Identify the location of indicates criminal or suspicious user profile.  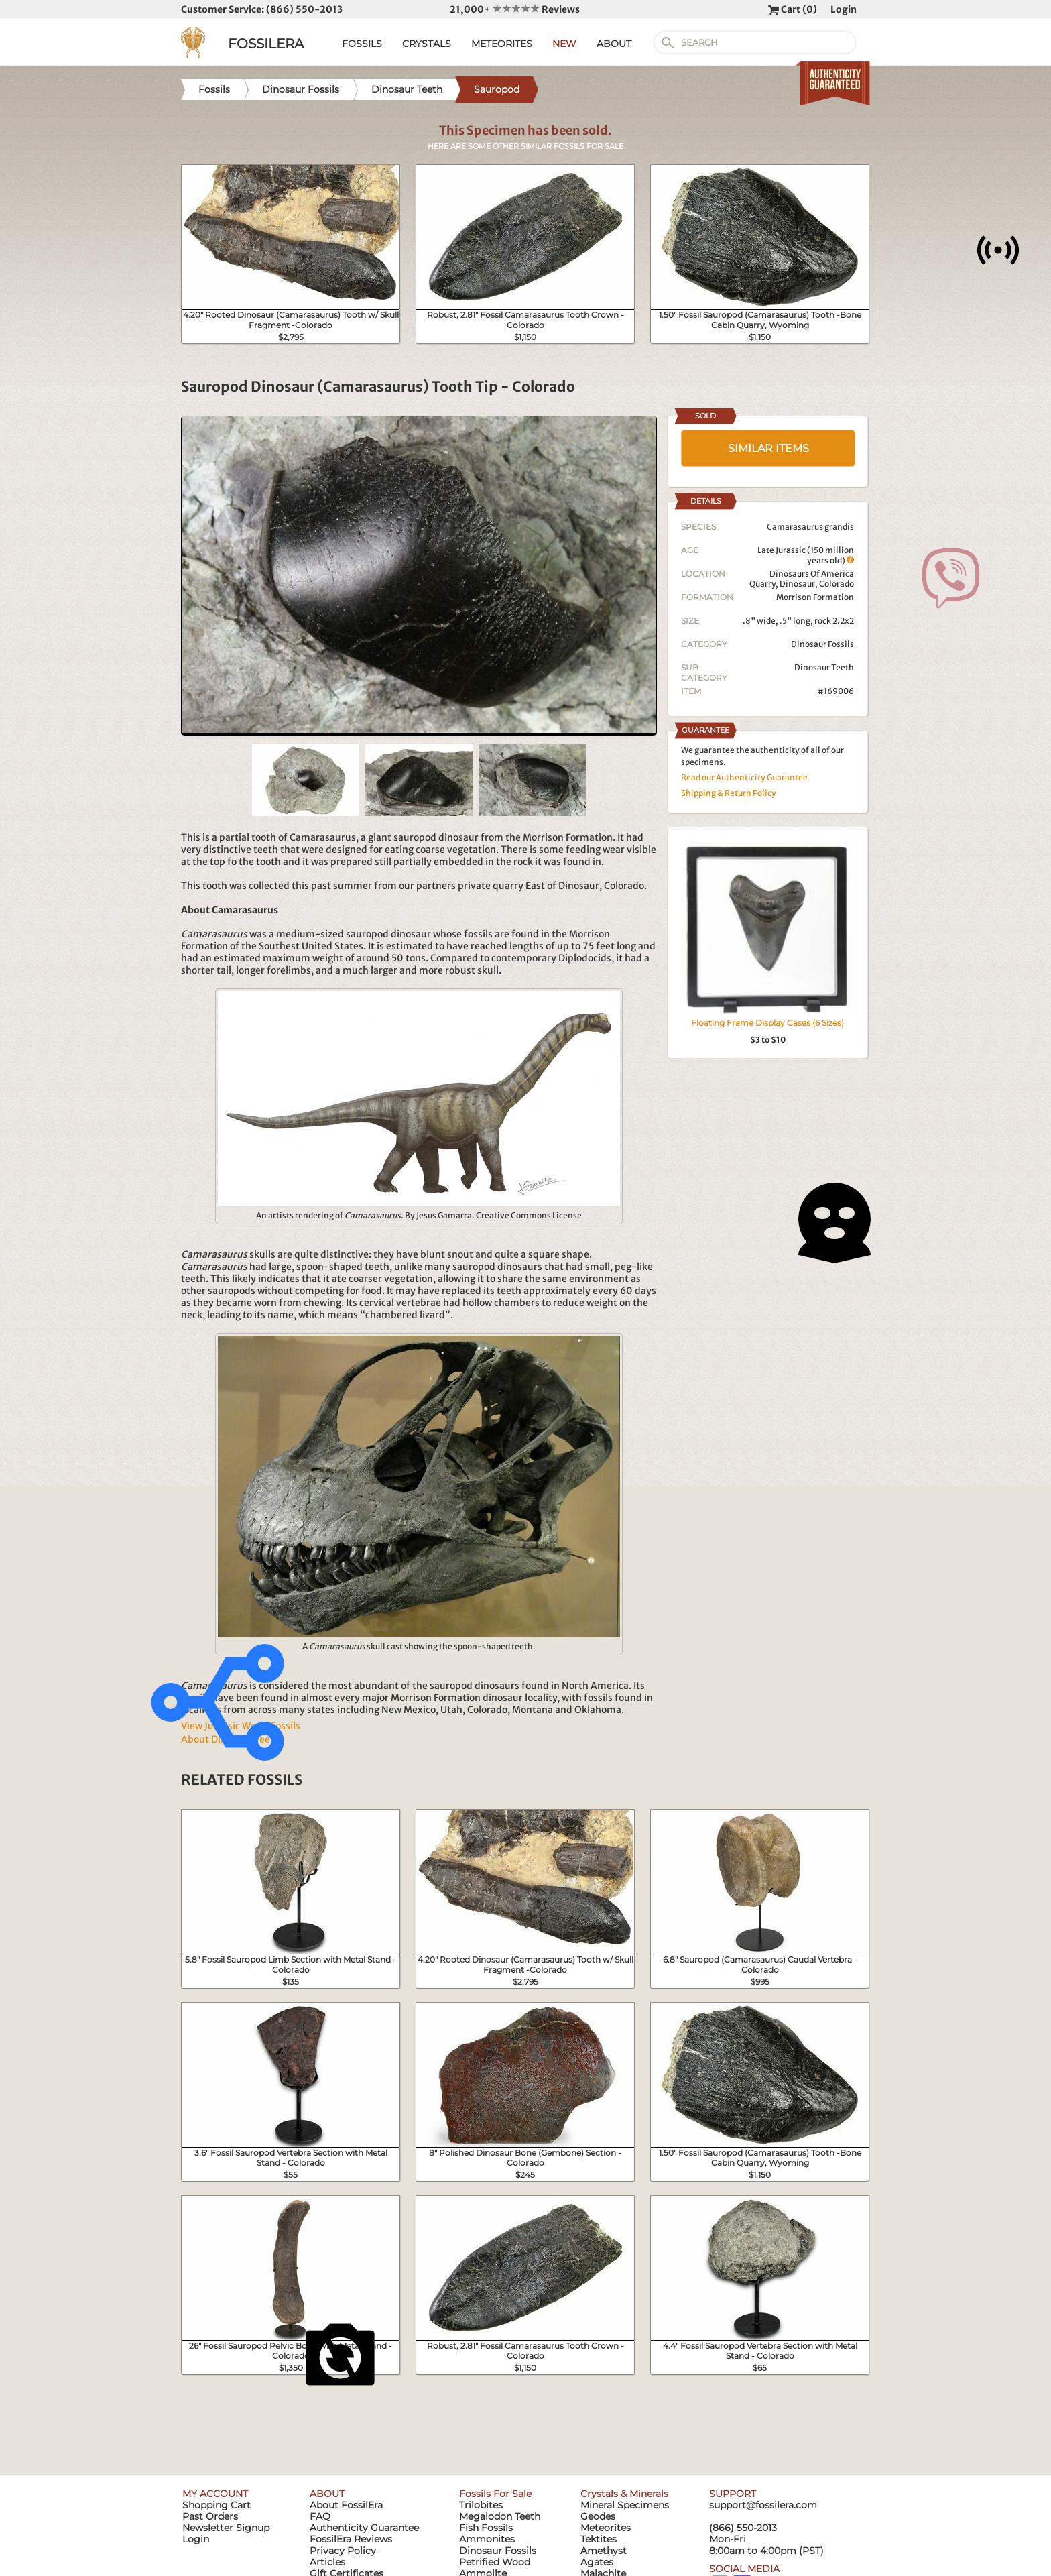
(834, 1223).